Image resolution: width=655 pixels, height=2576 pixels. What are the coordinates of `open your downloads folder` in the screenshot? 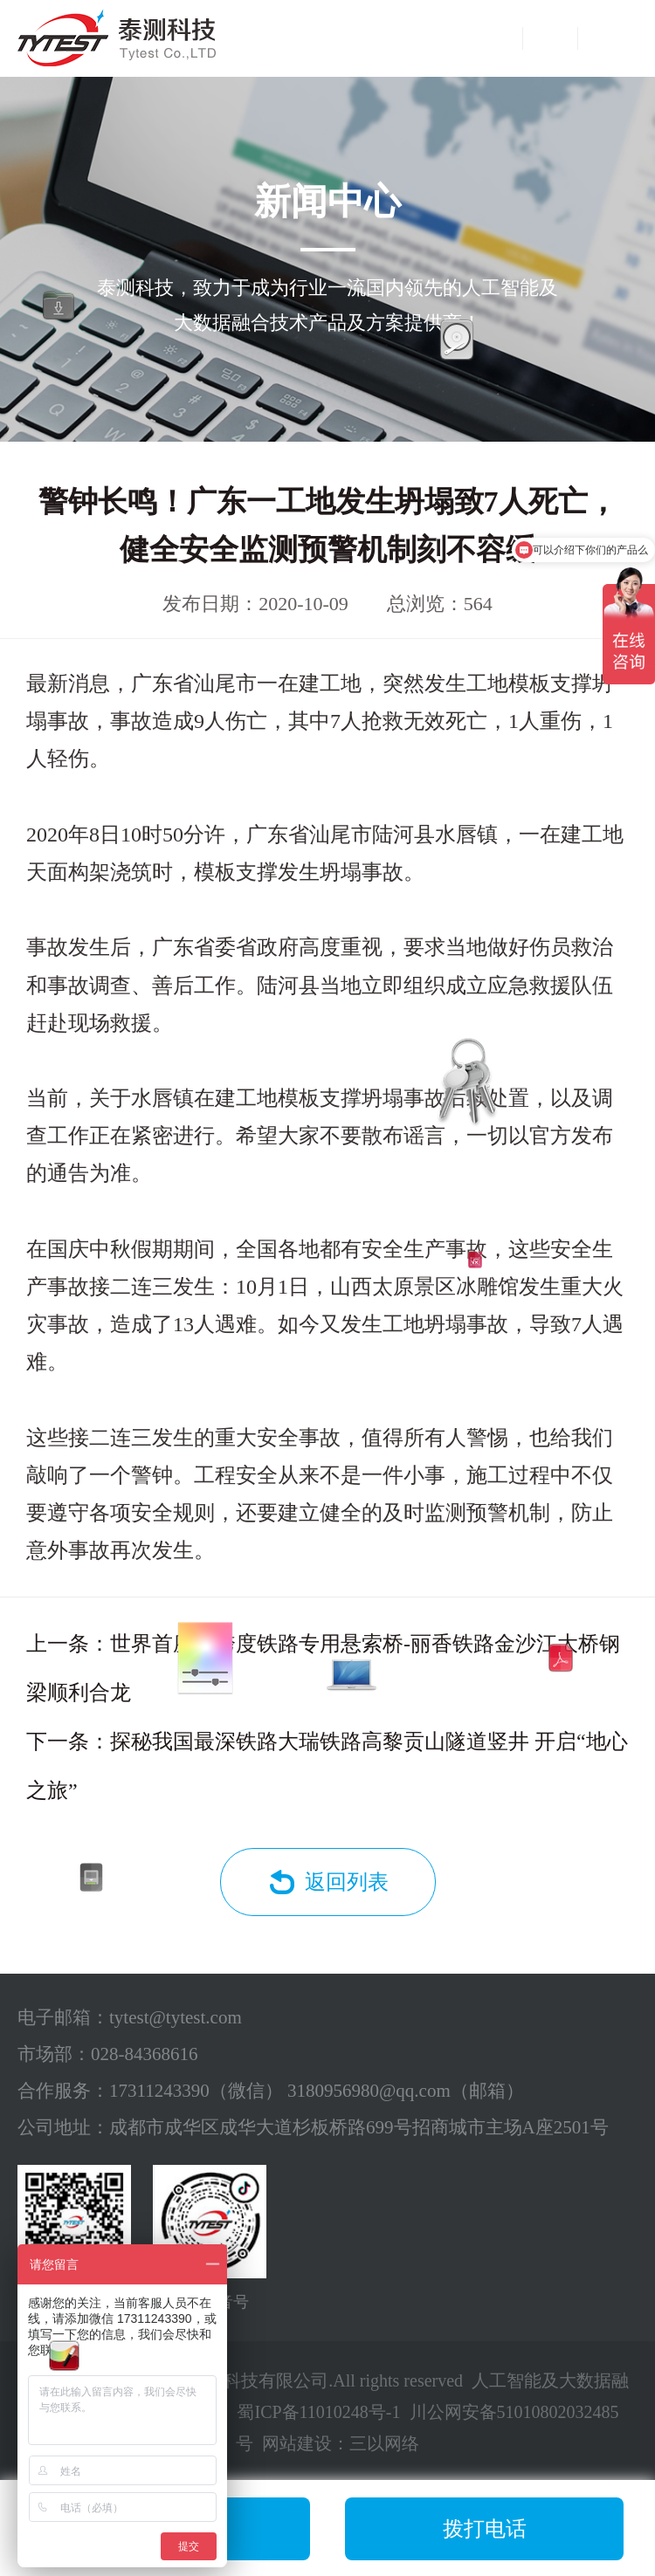 It's located at (59, 305).